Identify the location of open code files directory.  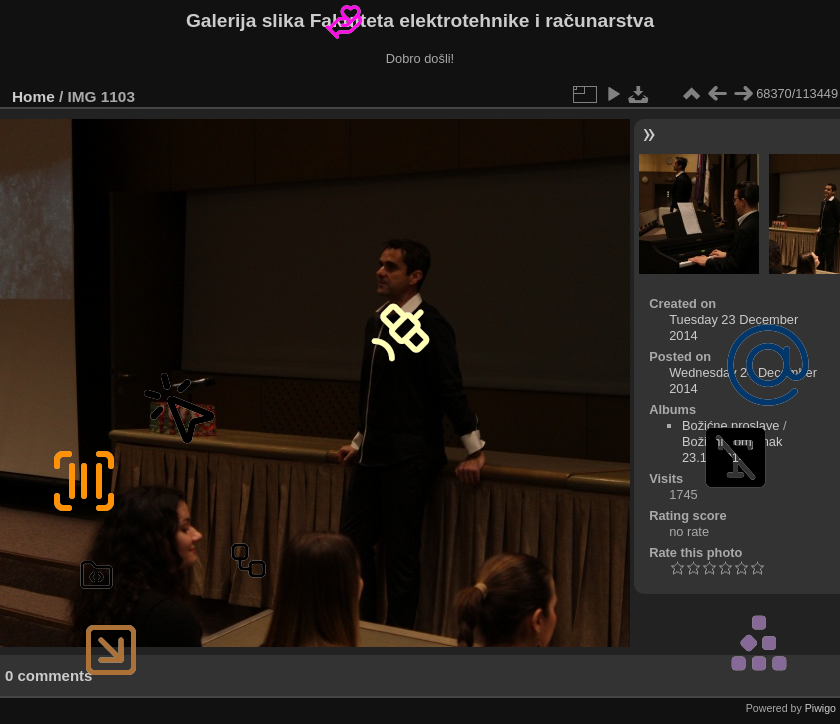
(96, 575).